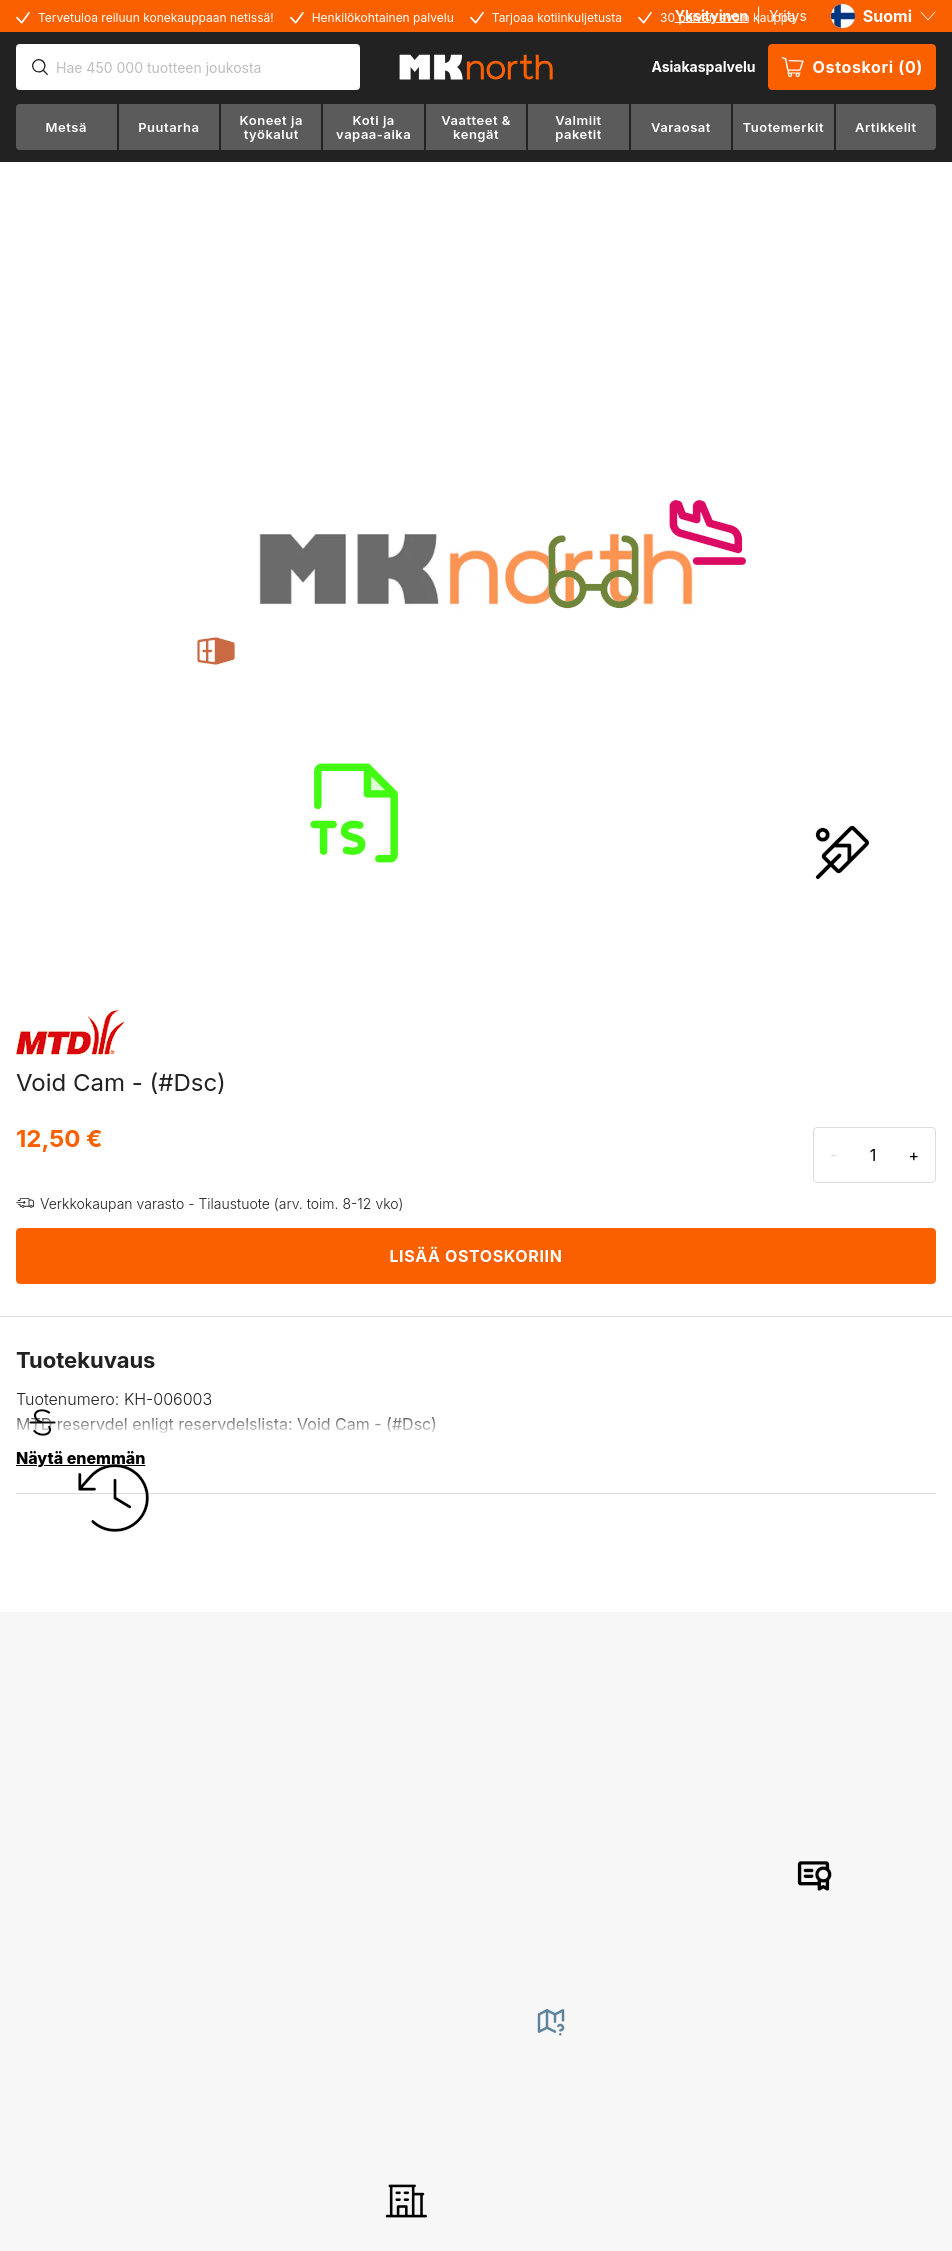 This screenshot has width=952, height=2251. I want to click on toggle reading mode or reader view, so click(593, 573).